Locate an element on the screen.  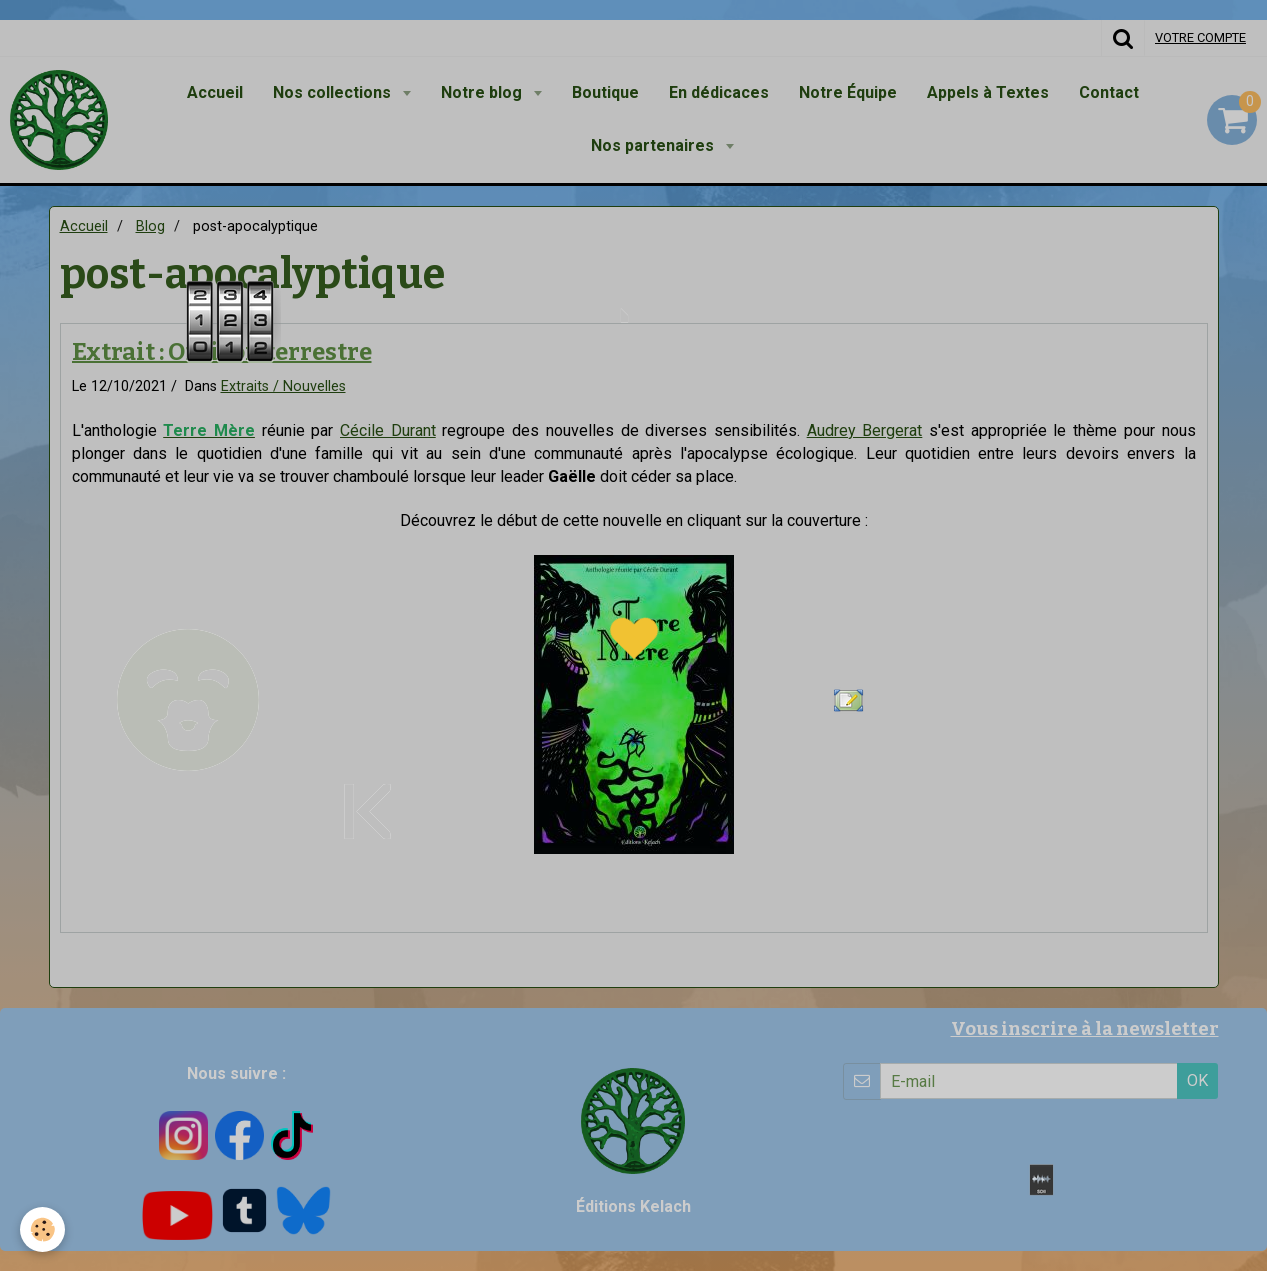
send a kiss or affectionate reaction is located at coordinates (188, 700).